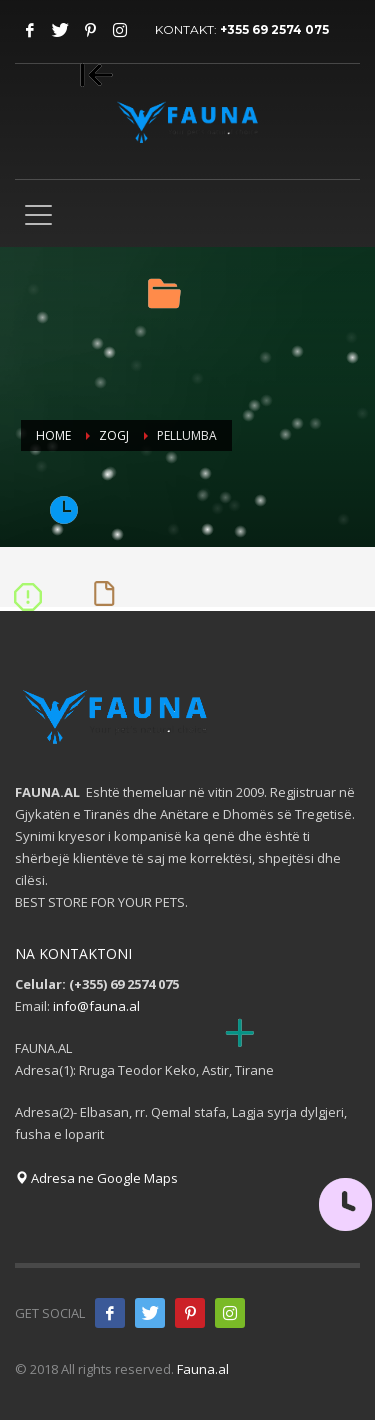 The height and width of the screenshot is (1420, 375). What do you see at coordinates (103, 593) in the screenshot?
I see `view or open a file` at bounding box center [103, 593].